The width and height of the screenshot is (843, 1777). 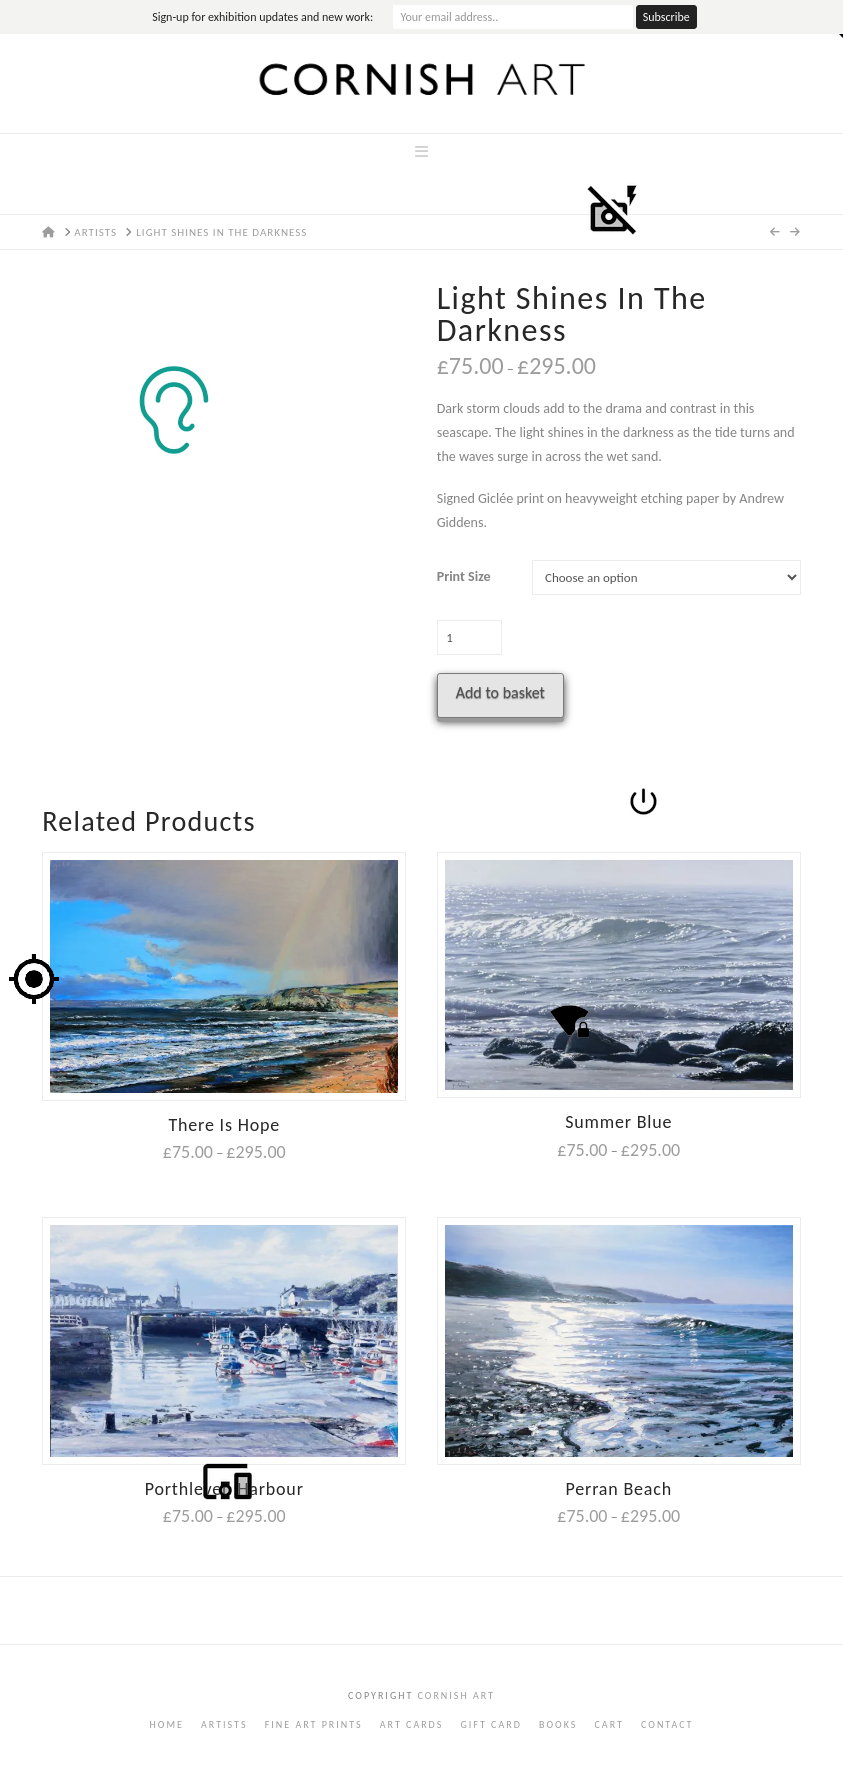 I want to click on center map on your current location, so click(x=34, y=979).